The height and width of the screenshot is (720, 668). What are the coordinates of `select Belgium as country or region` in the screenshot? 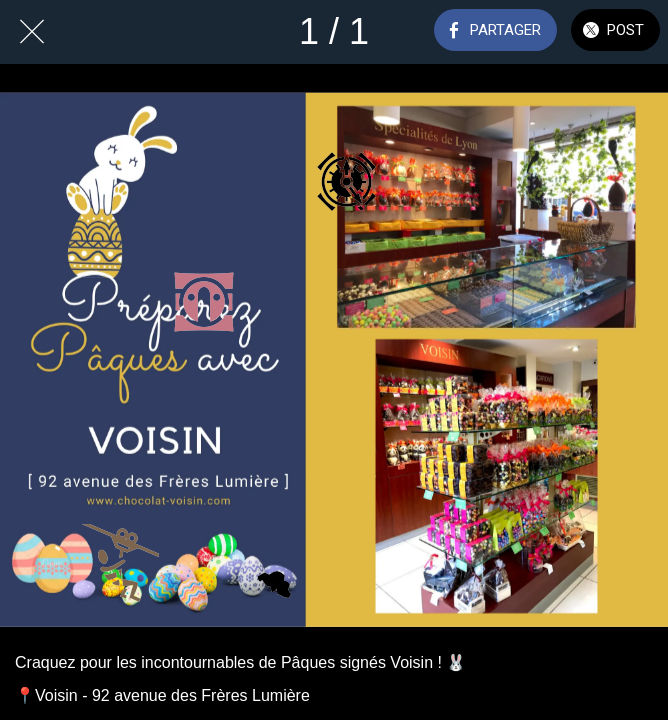 It's located at (274, 584).